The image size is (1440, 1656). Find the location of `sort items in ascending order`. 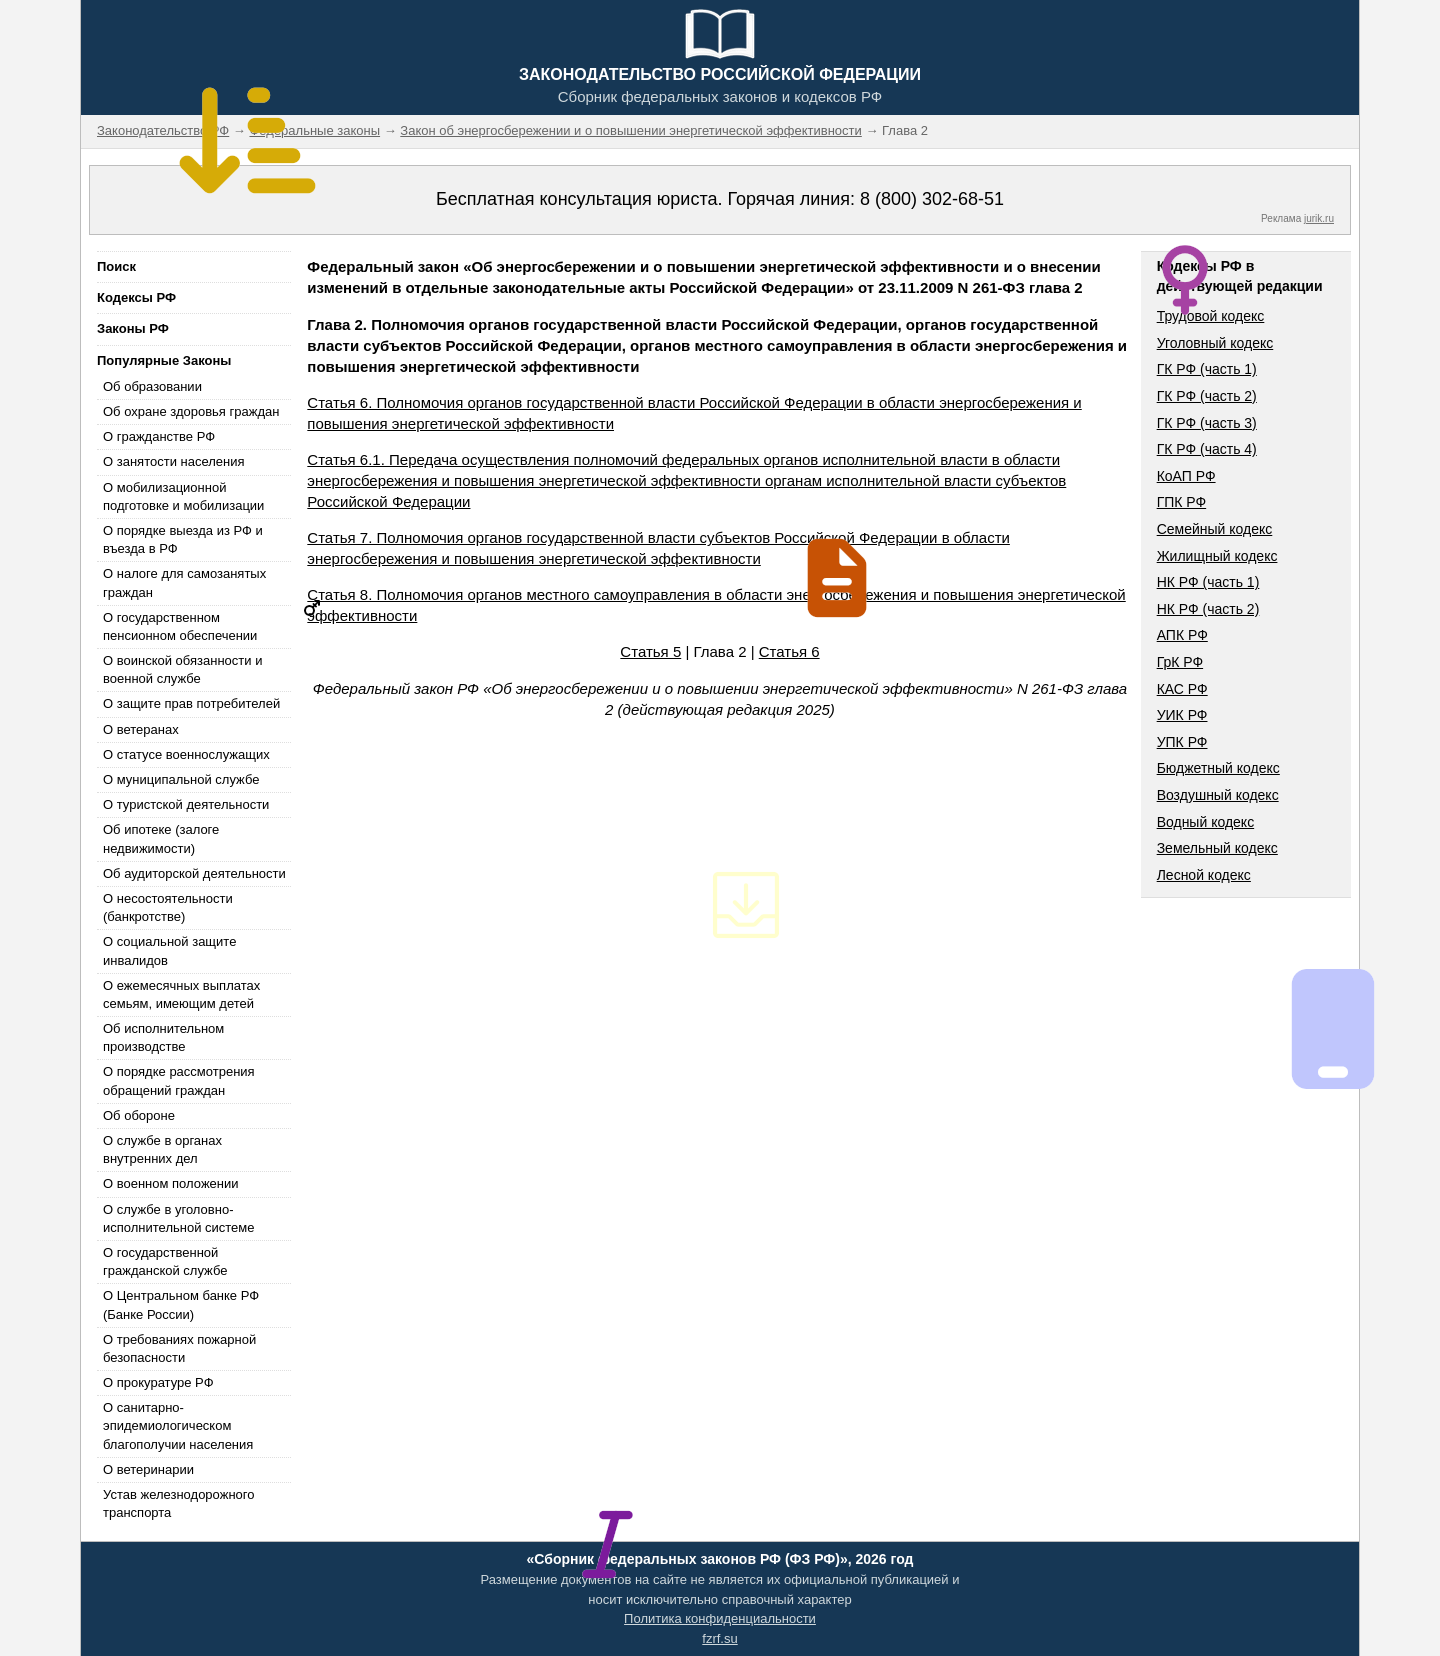

sort items in ascending order is located at coordinates (247, 140).